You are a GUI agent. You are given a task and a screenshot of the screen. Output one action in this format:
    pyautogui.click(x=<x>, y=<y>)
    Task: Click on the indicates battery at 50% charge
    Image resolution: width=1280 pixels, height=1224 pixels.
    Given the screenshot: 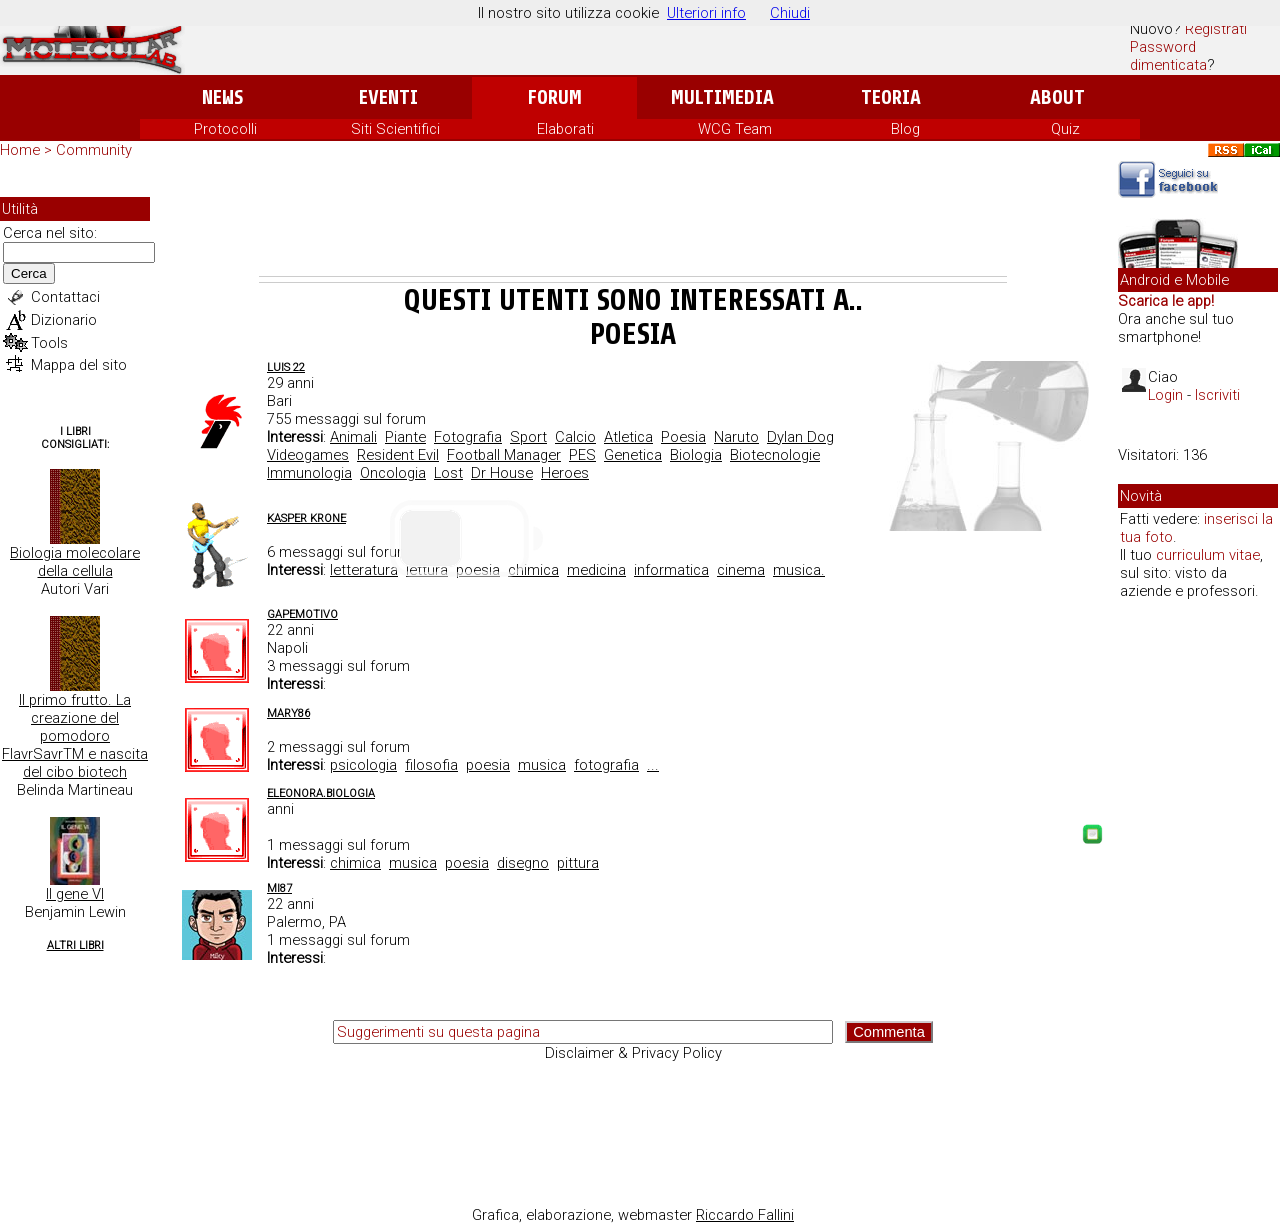 What is the action you would take?
    pyautogui.click(x=466, y=538)
    